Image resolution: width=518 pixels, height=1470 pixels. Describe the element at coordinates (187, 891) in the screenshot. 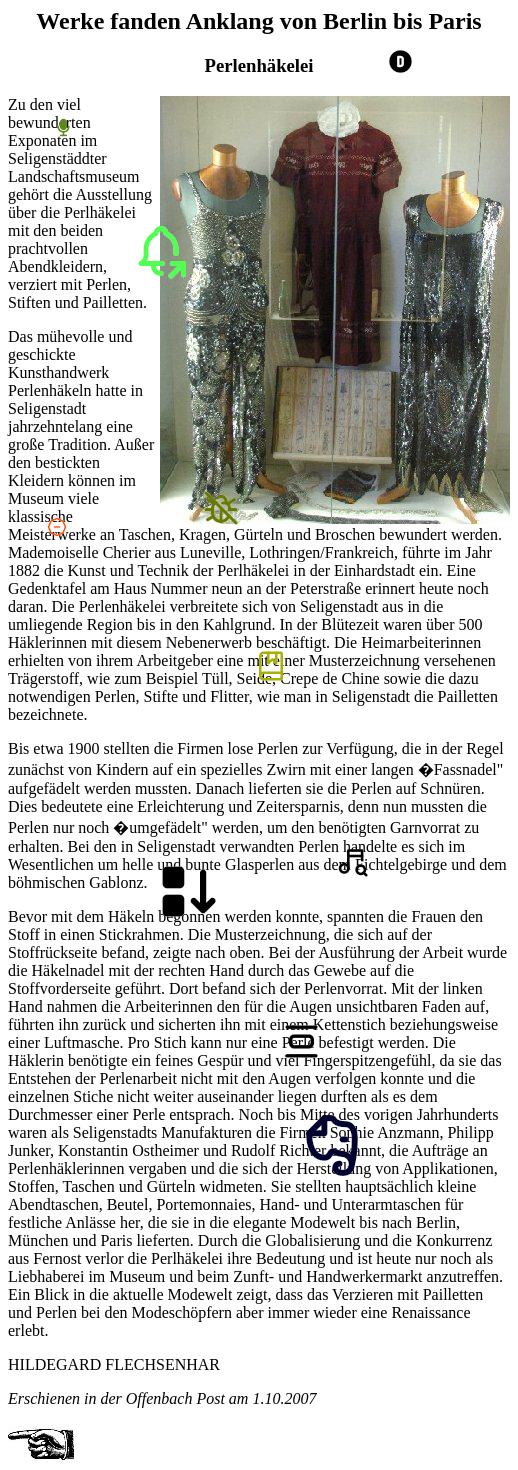

I see `sort items in descending order` at that location.